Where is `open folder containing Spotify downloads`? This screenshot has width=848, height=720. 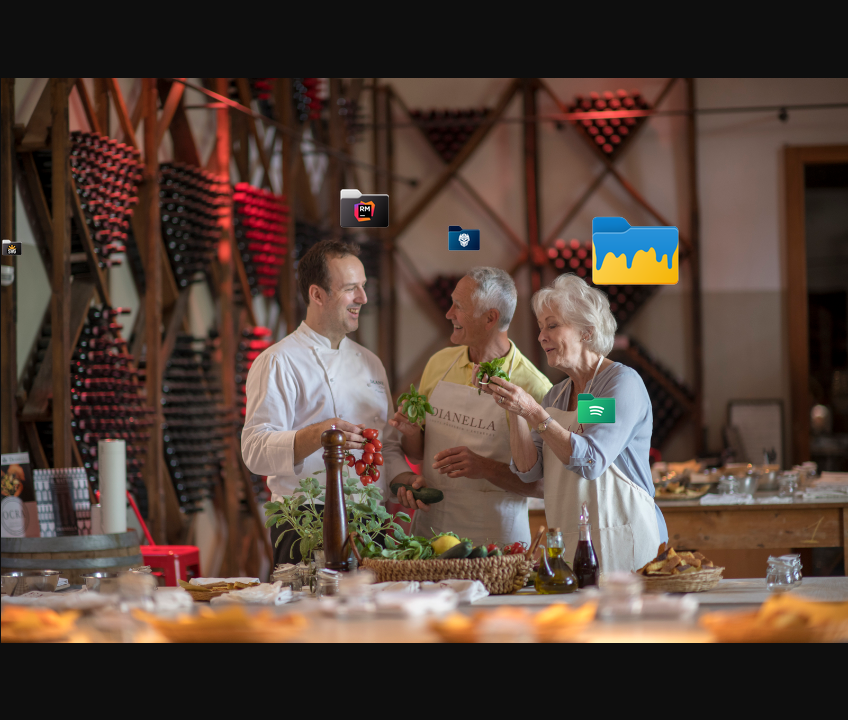
open folder containing Spotify downloads is located at coordinates (596, 409).